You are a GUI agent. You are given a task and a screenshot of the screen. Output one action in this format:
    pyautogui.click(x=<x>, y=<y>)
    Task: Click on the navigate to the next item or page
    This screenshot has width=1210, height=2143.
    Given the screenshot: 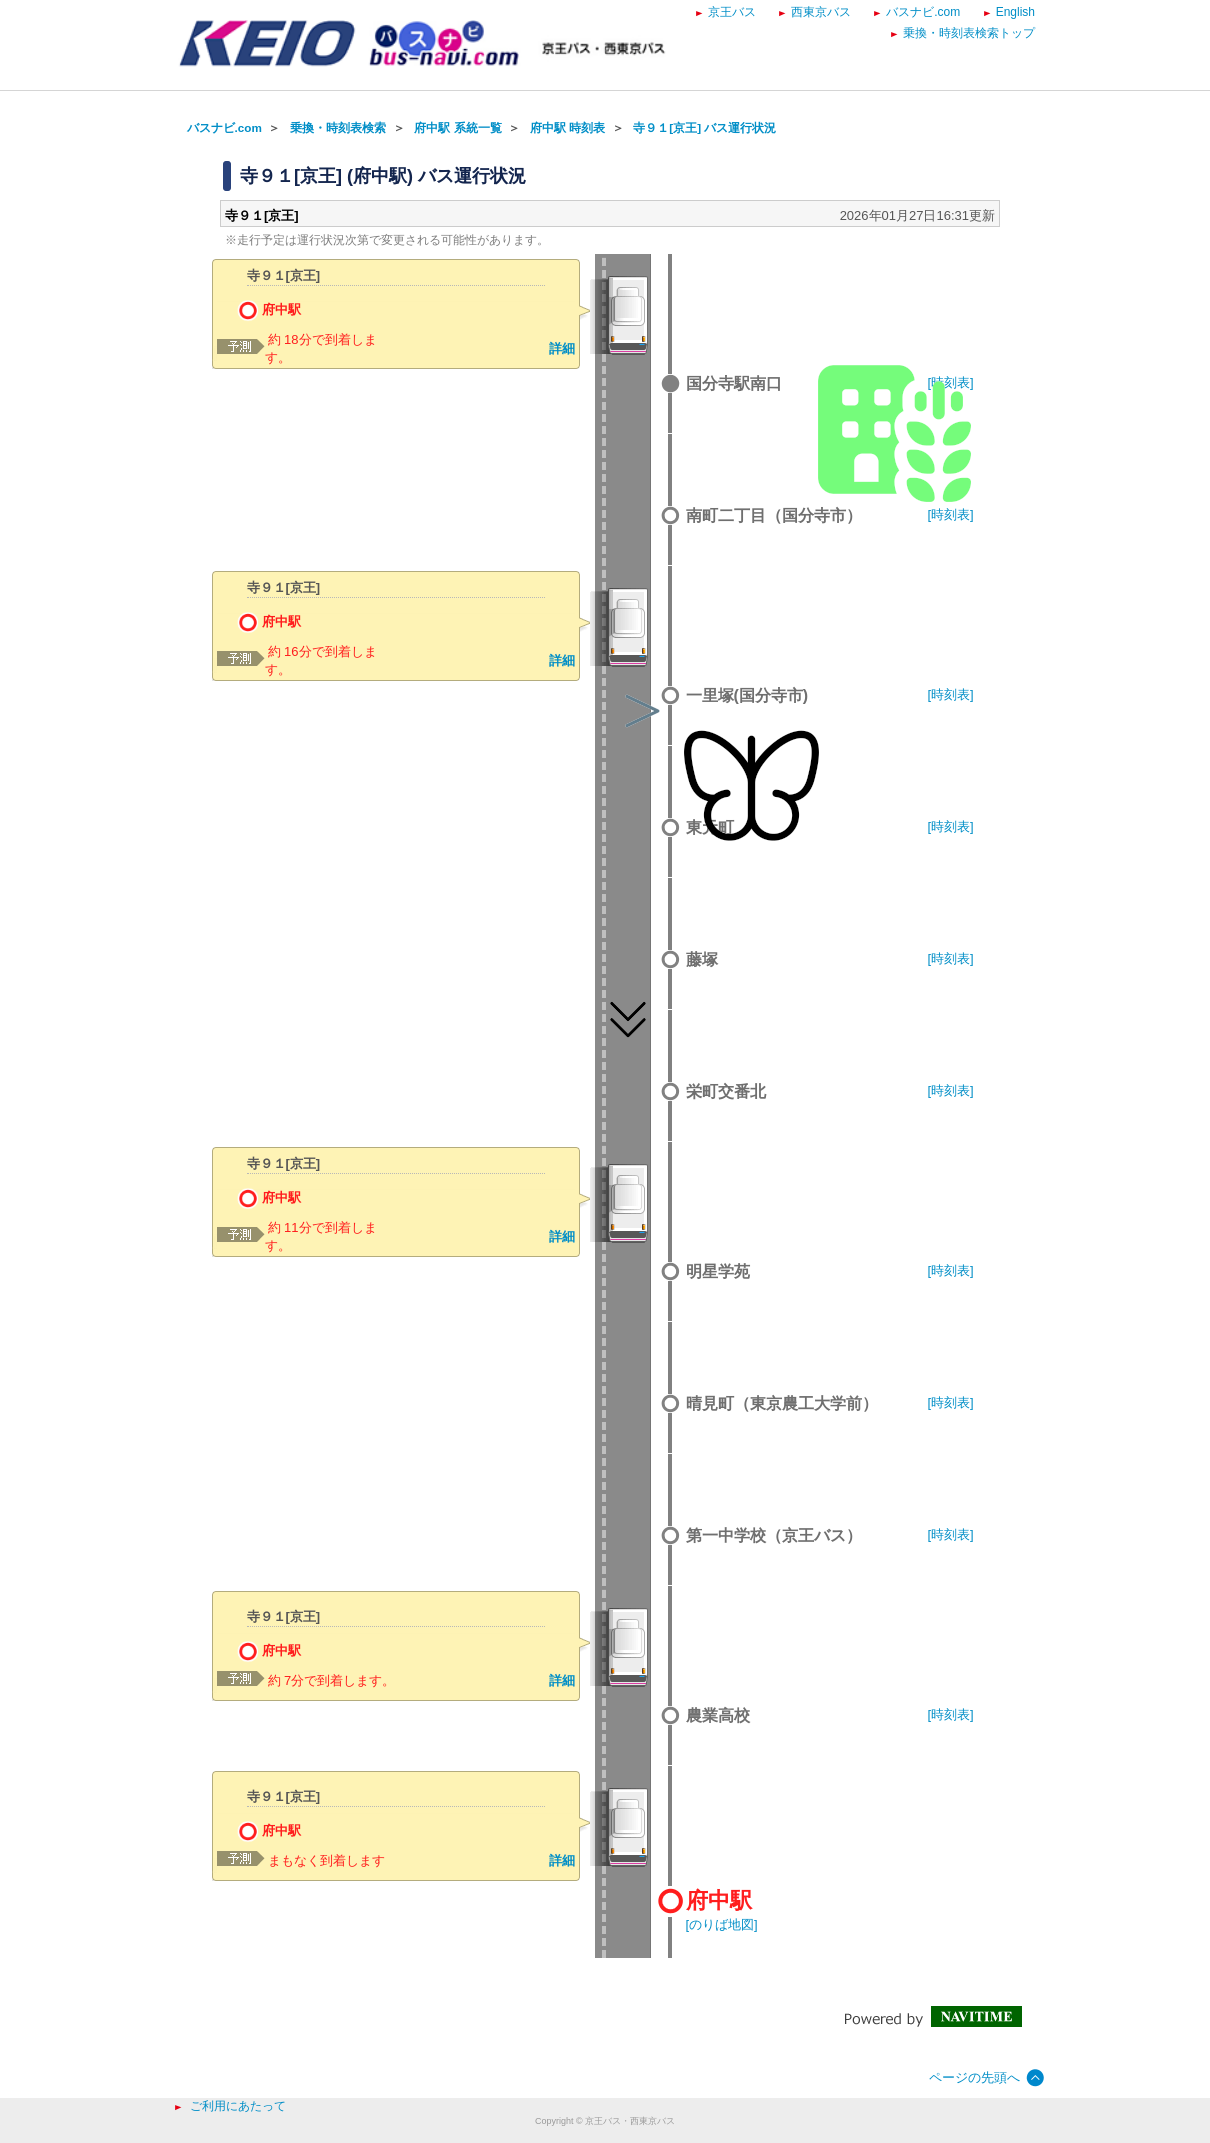 What is the action you would take?
    pyautogui.click(x=640, y=711)
    